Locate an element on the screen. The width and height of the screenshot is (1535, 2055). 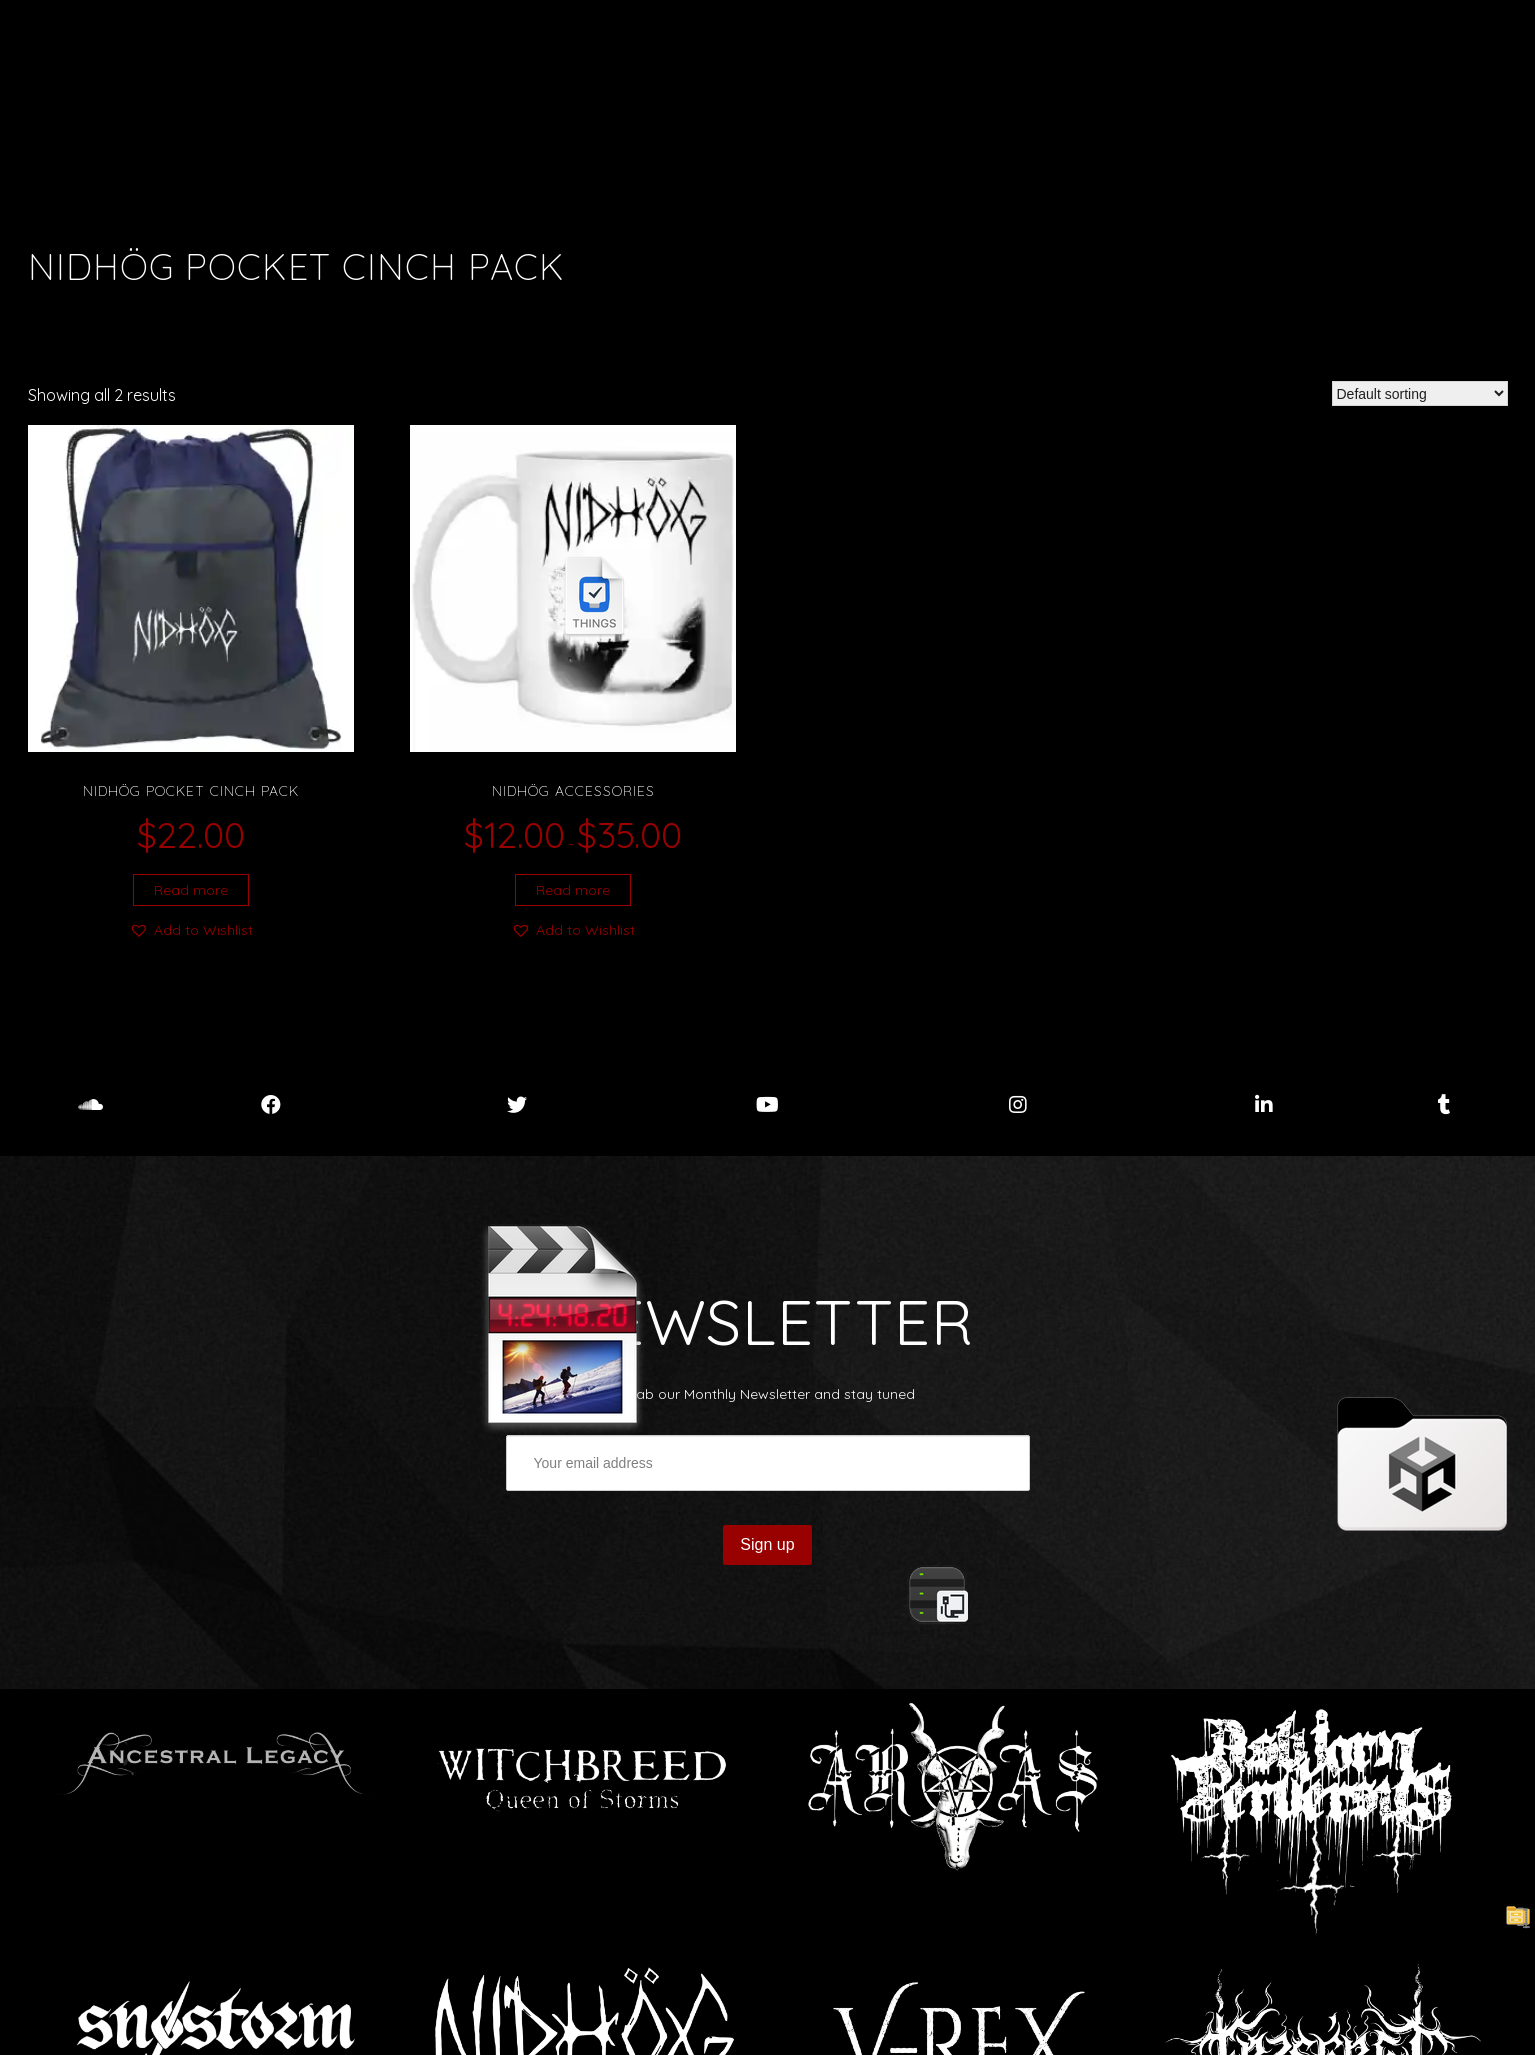
configure DHCP server settings is located at coordinates (937, 1595).